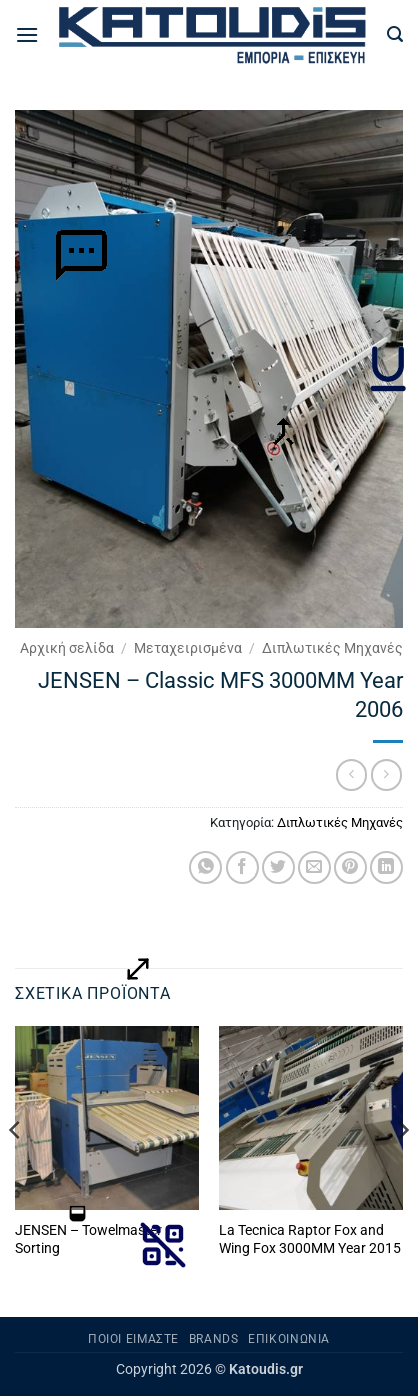 This screenshot has height=1396, width=418. Describe the element at coordinates (138, 969) in the screenshot. I see `resize window diagonally` at that location.